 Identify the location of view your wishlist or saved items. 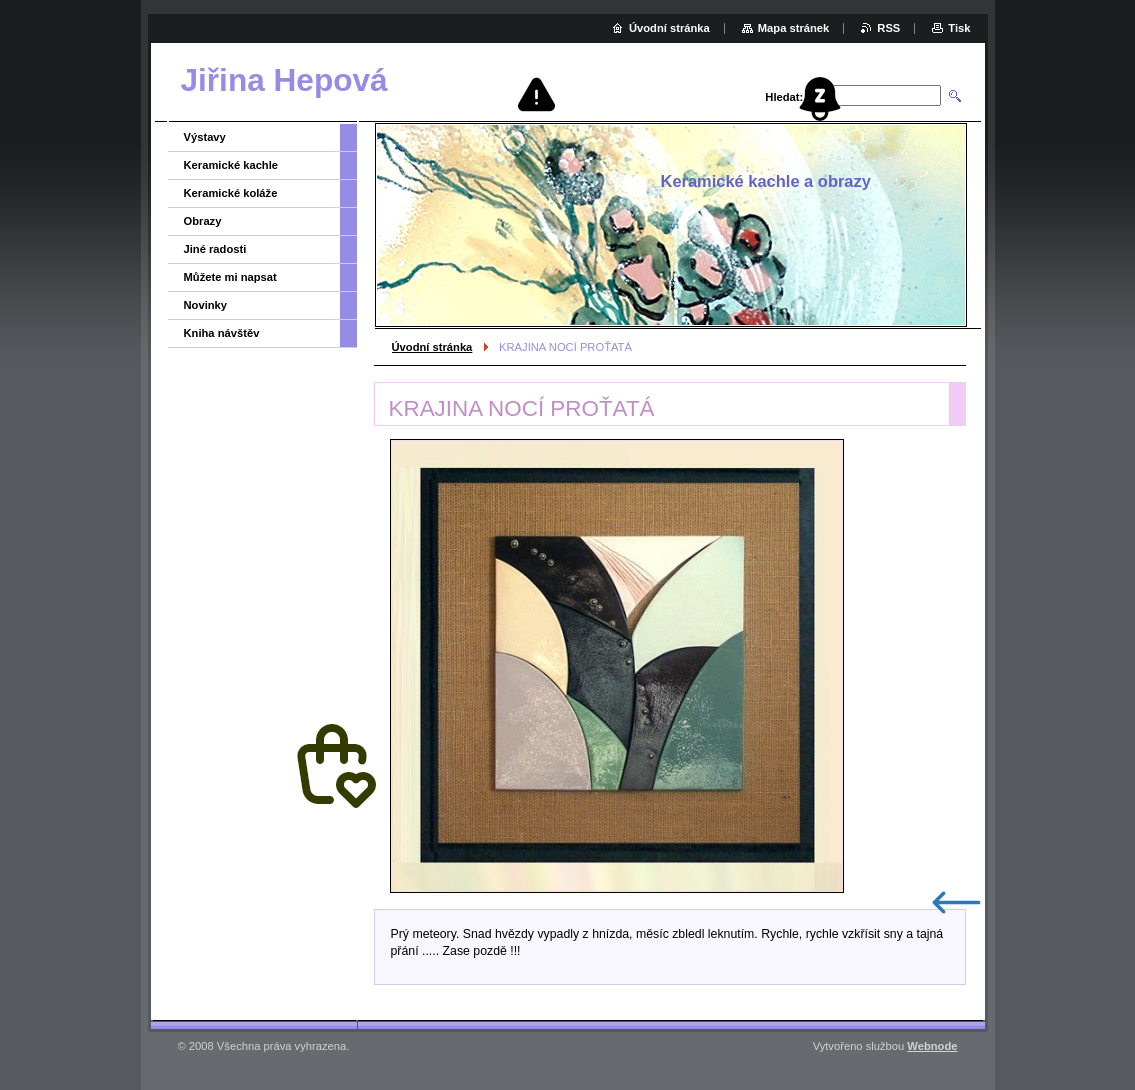
(332, 764).